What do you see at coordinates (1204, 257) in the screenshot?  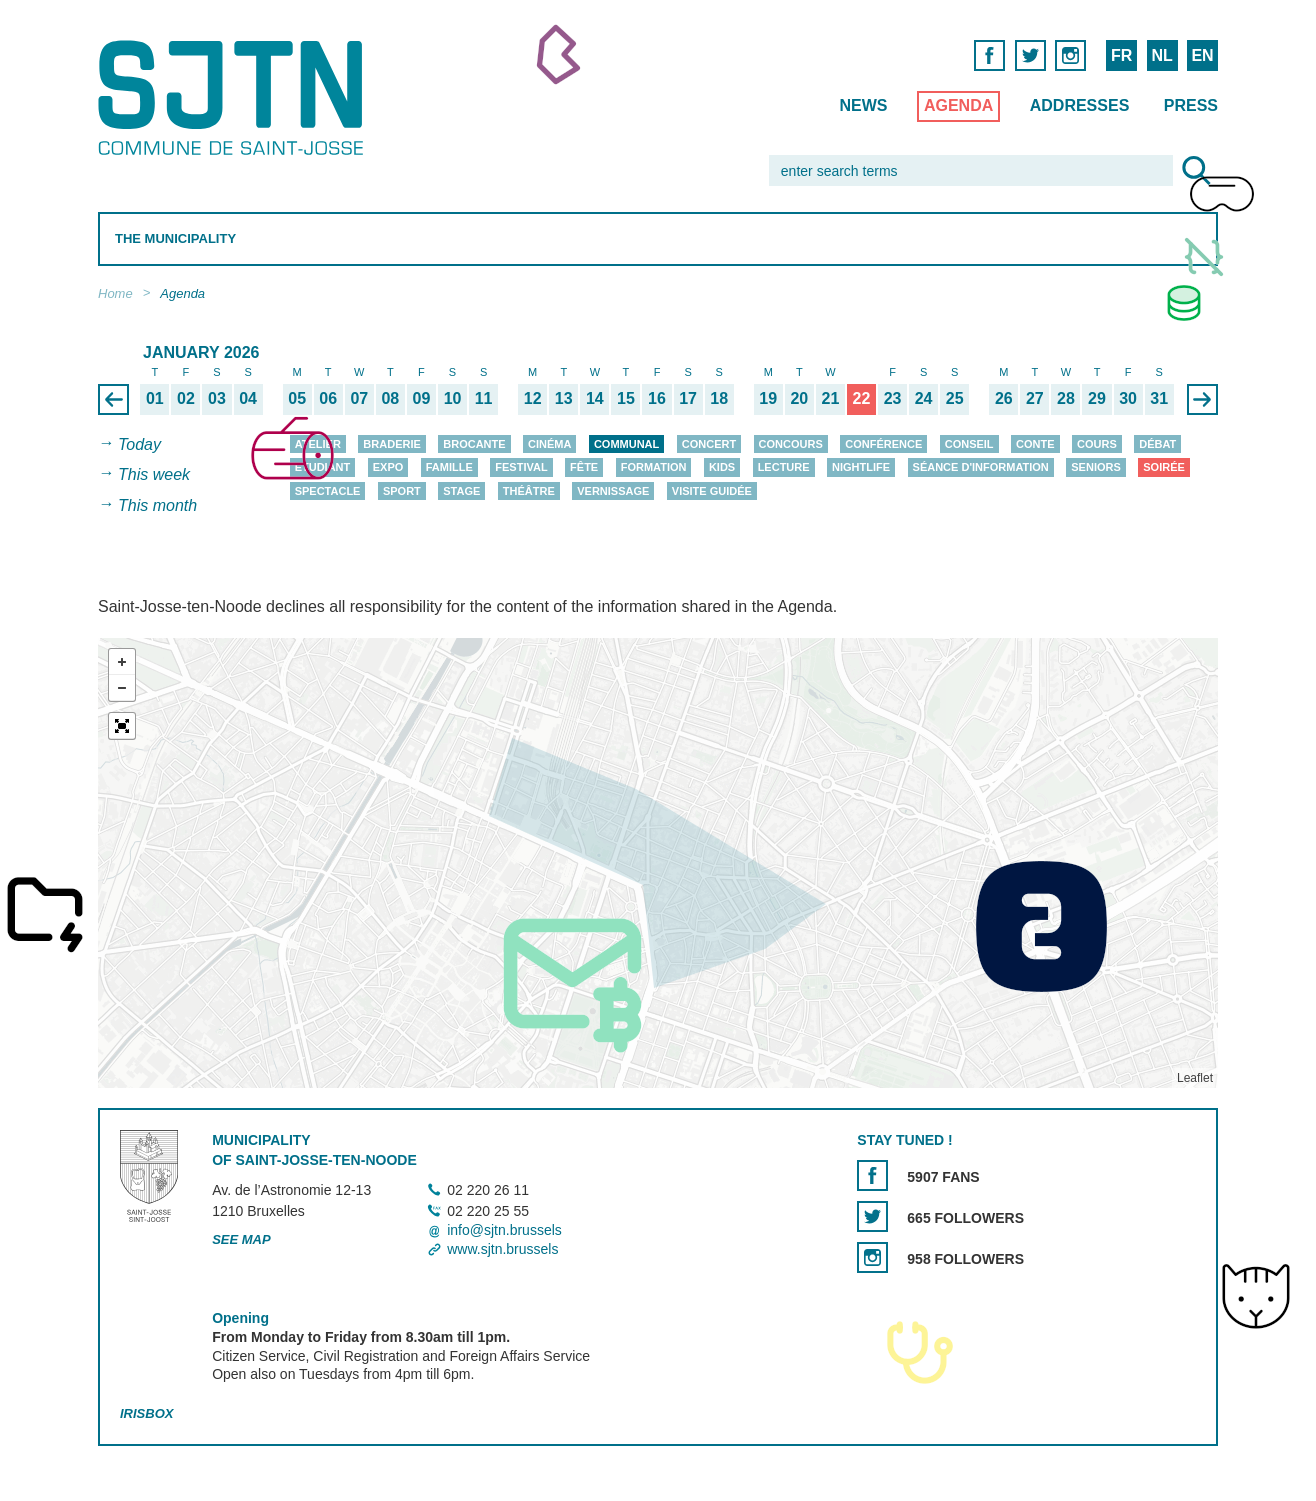 I see `disable code formatting or syntax highlighting` at bounding box center [1204, 257].